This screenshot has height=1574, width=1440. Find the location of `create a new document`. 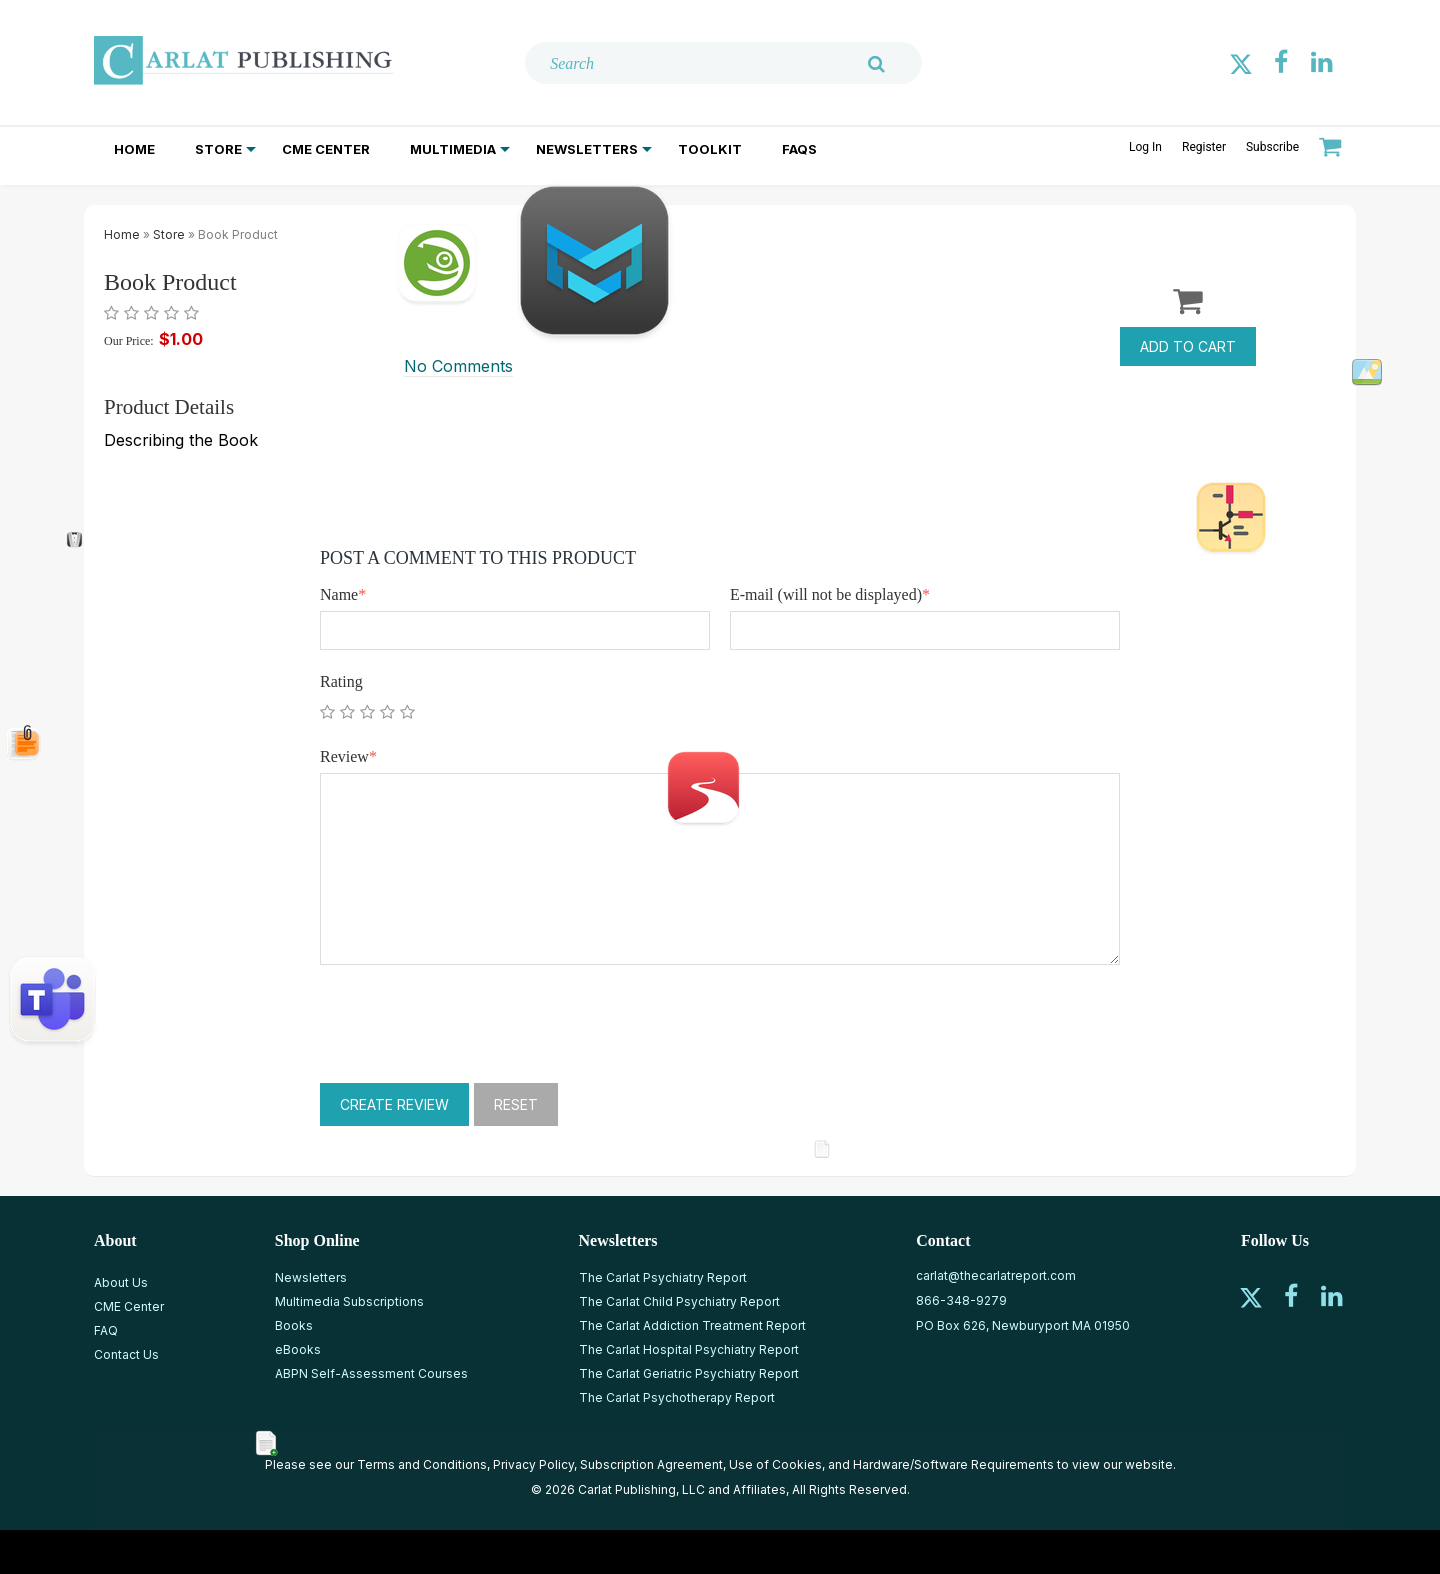

create a new document is located at coordinates (266, 1443).